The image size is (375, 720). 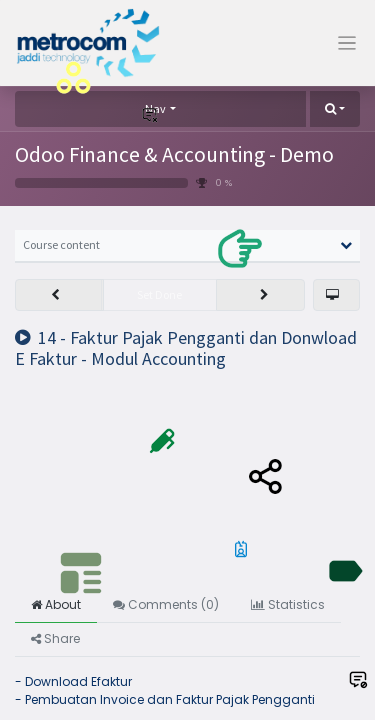 What do you see at coordinates (239, 249) in the screenshot?
I see `navigate to the next item or step` at bounding box center [239, 249].